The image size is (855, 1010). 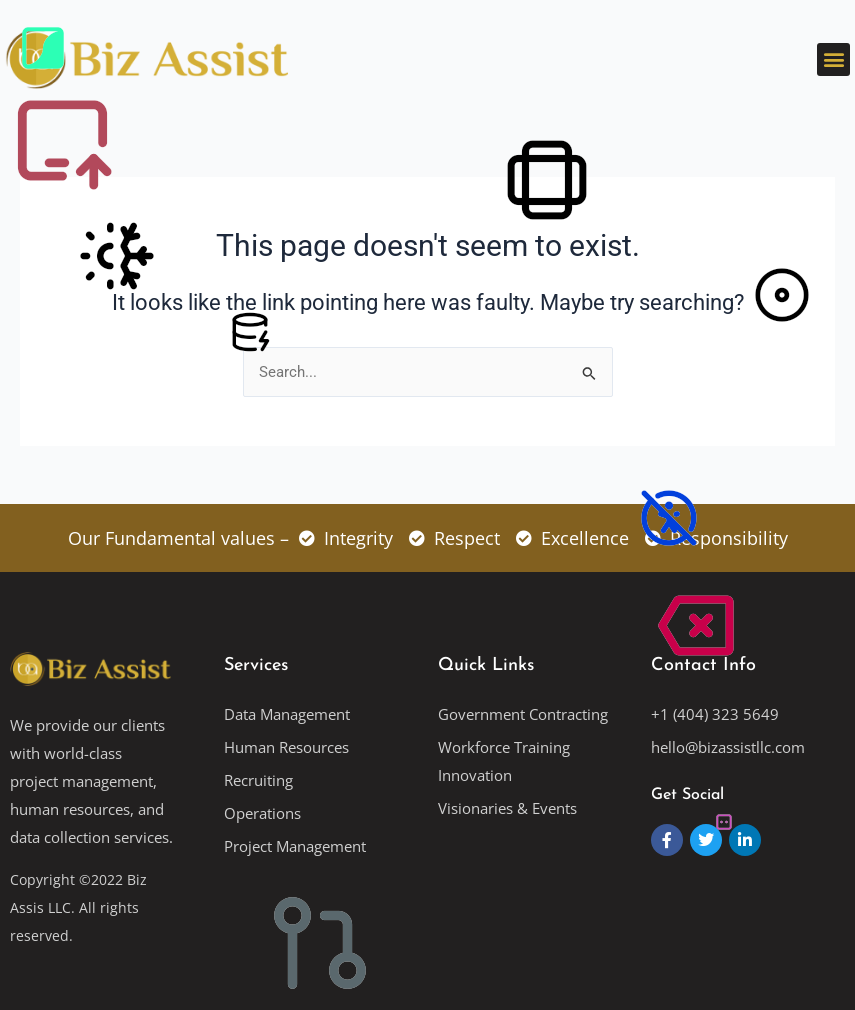 I want to click on create a new pull request, so click(x=320, y=943).